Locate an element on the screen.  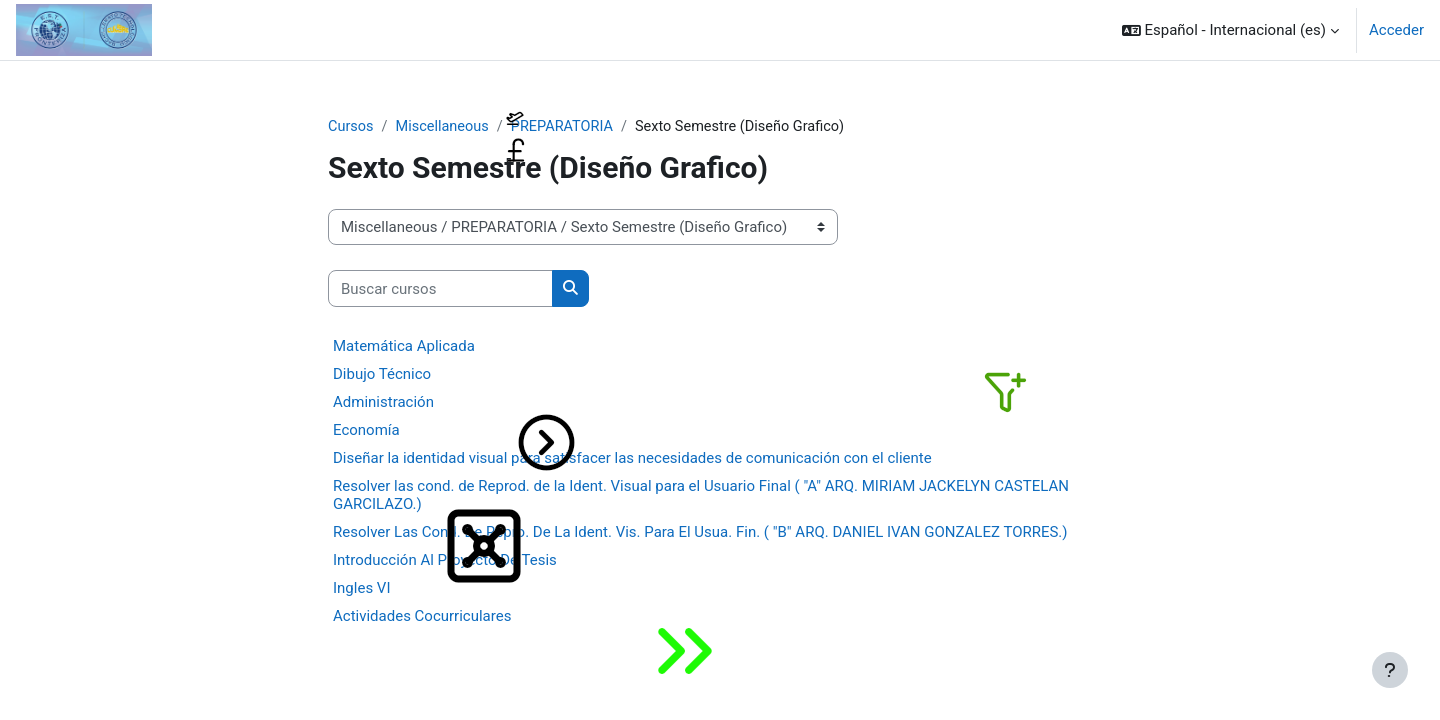
departing flight status indicator is located at coordinates (515, 118).